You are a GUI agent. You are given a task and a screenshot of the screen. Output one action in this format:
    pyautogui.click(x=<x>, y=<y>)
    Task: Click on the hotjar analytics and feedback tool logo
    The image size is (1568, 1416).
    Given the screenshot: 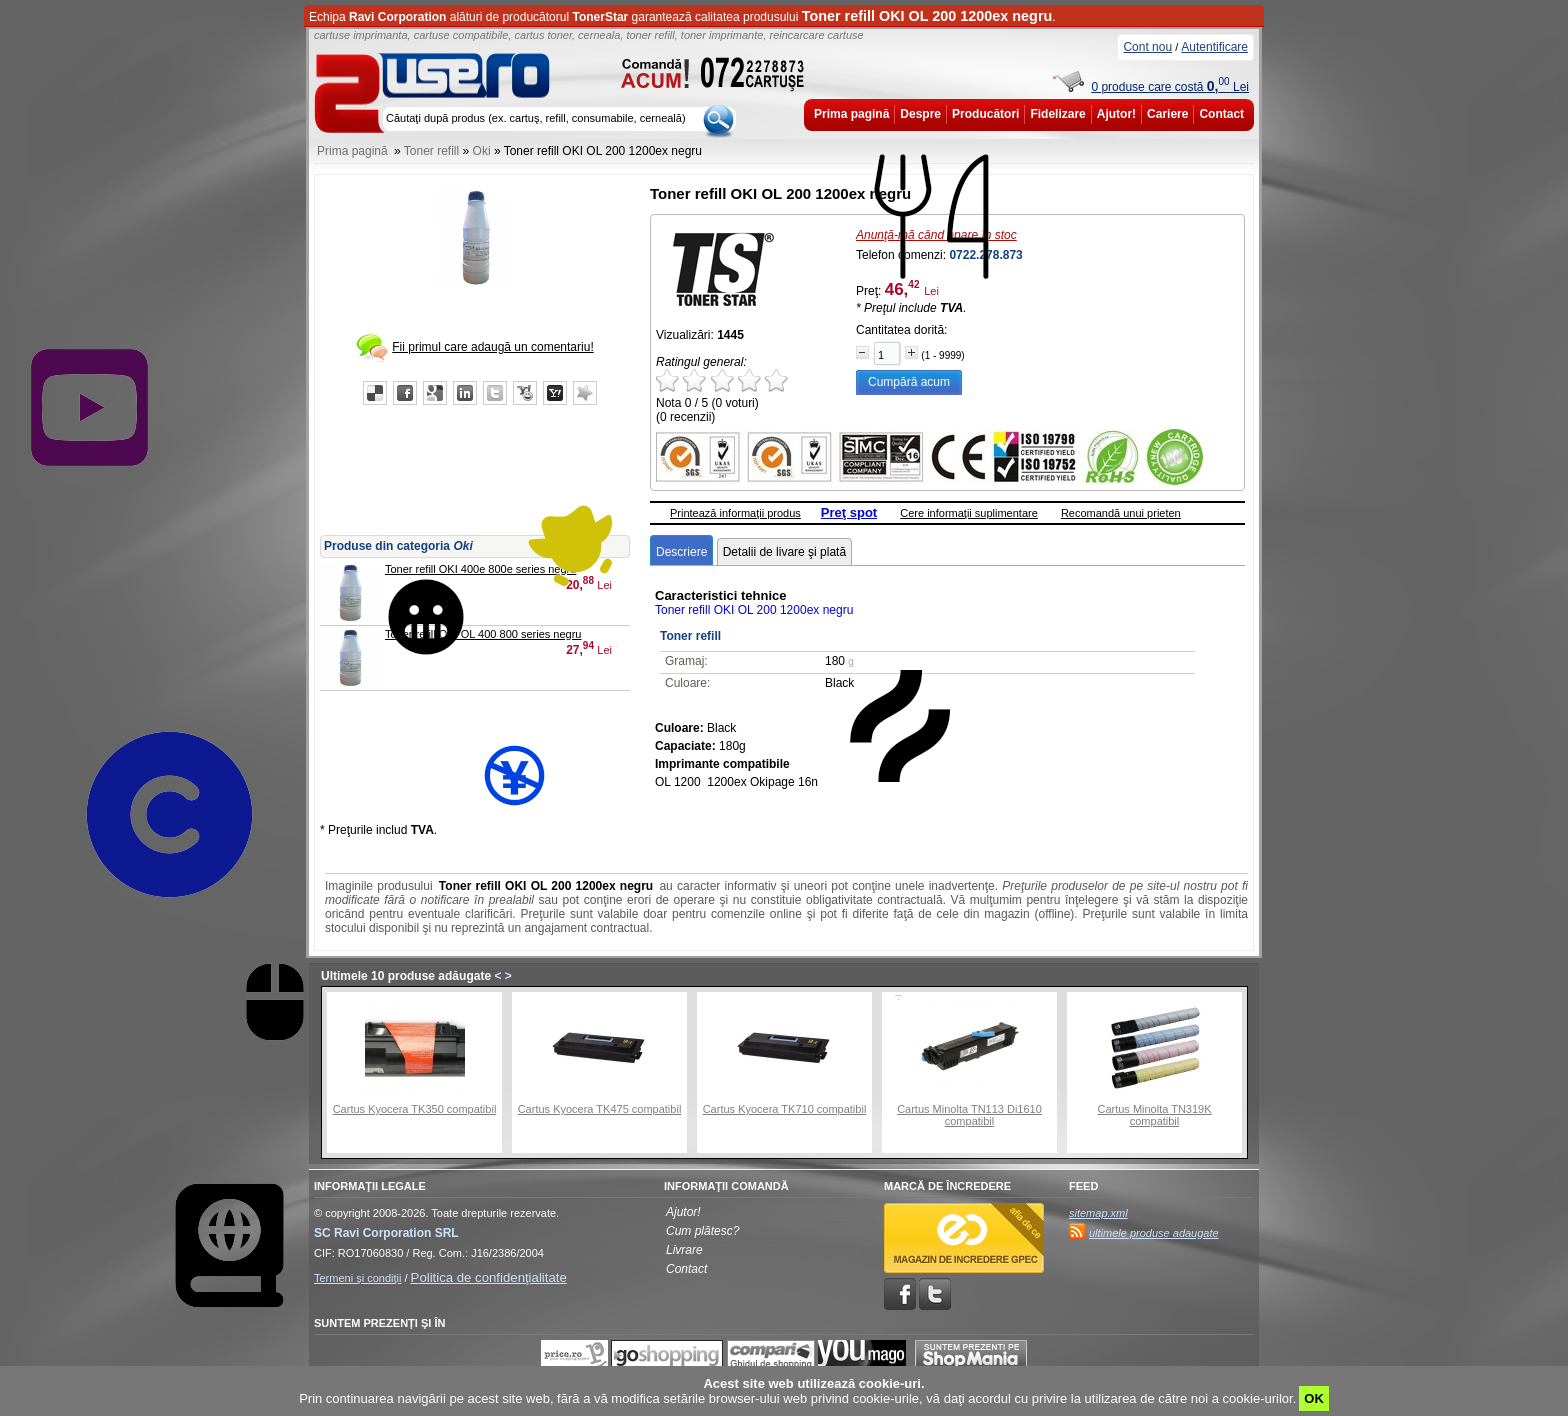 What is the action you would take?
    pyautogui.click(x=899, y=726)
    